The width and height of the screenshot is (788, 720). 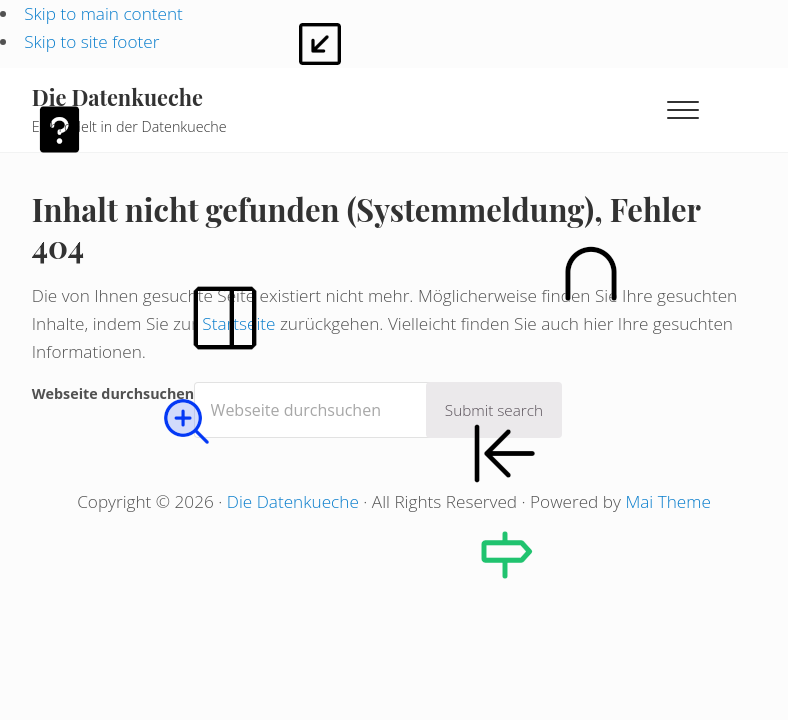 I want to click on indicates a set intersection operation, so click(x=591, y=275).